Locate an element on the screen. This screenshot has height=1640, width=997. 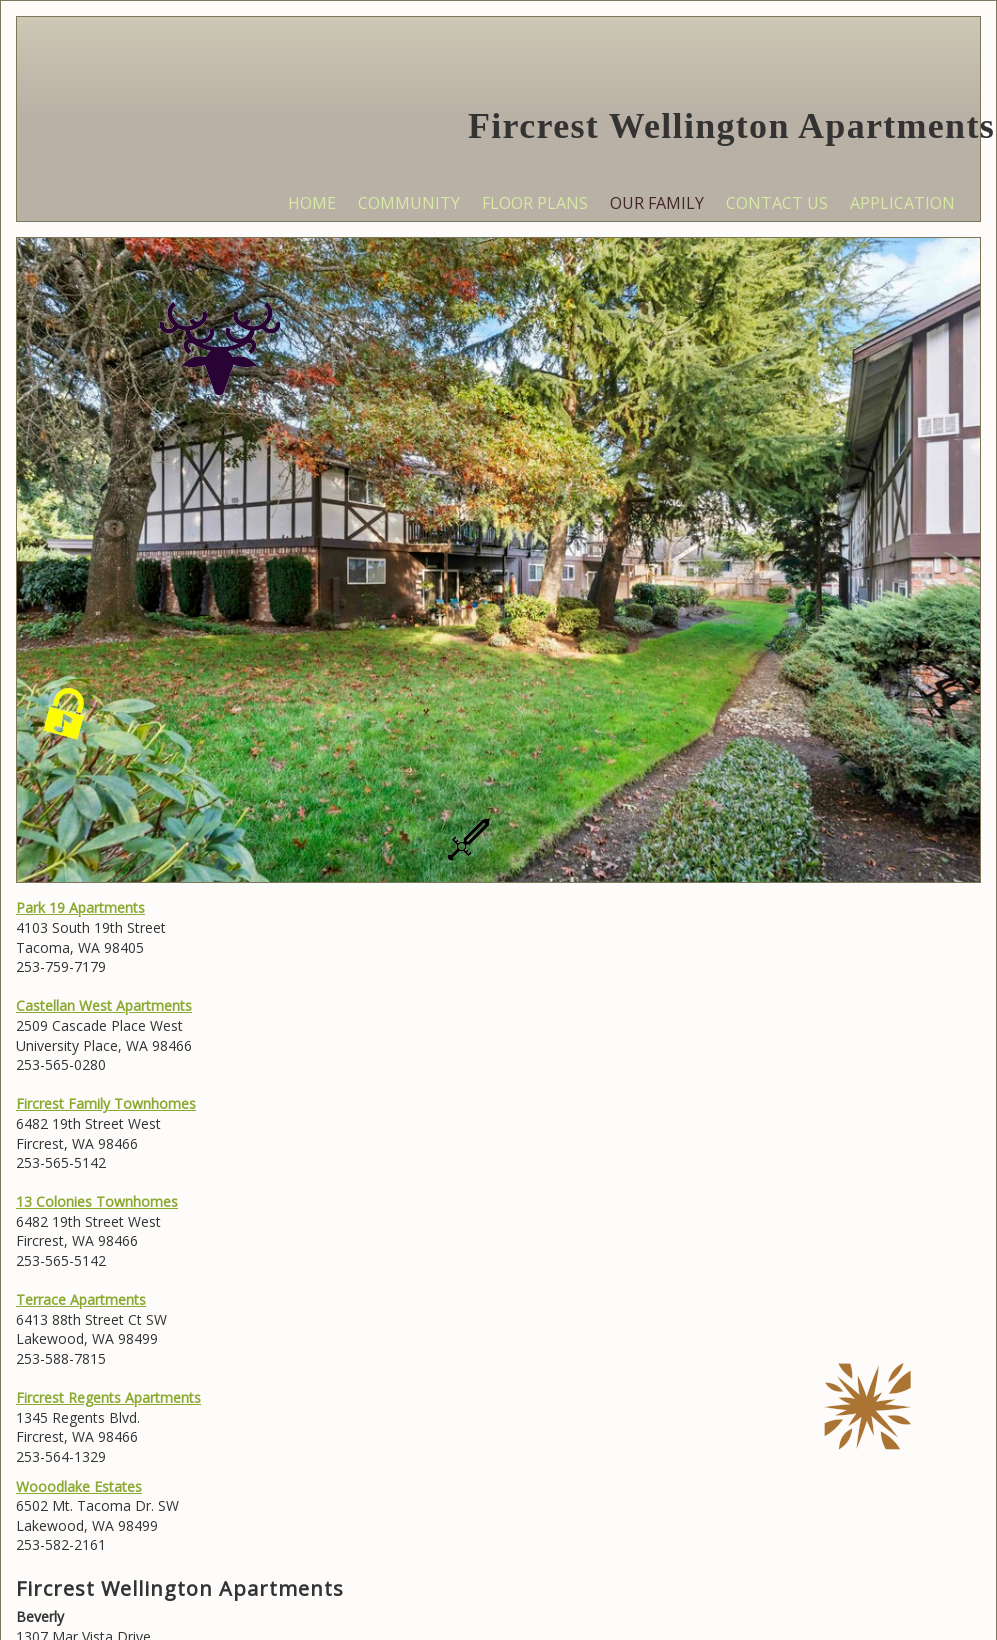
wildlife or nature category indicator is located at coordinates (219, 348).